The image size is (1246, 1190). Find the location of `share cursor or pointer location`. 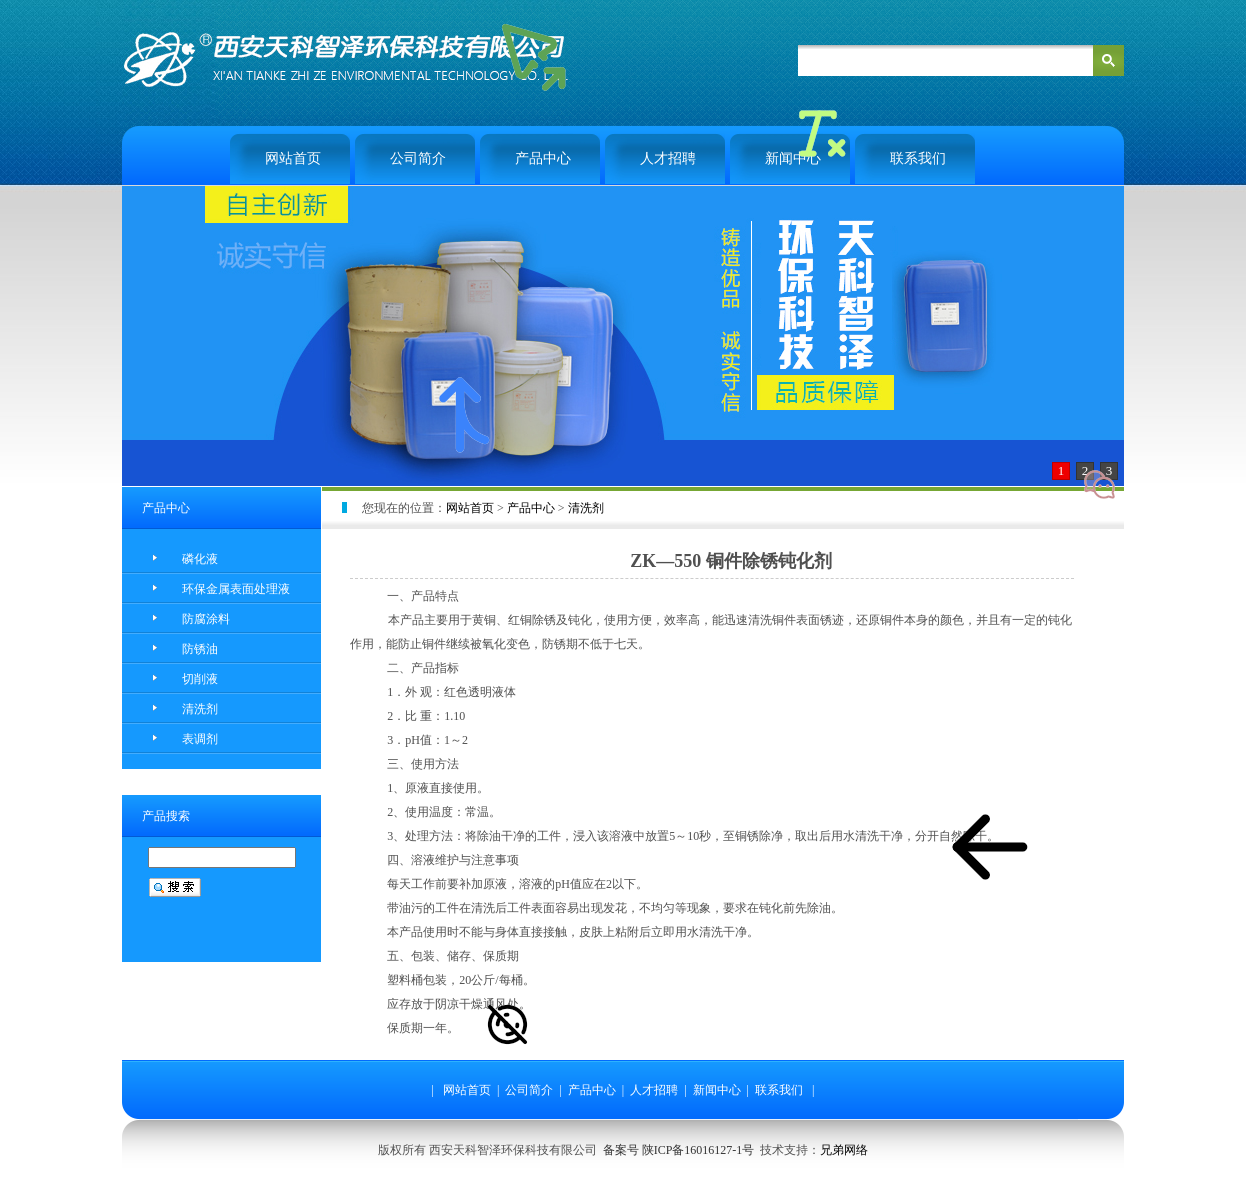

share cursor or pointer location is located at coordinates (532, 54).